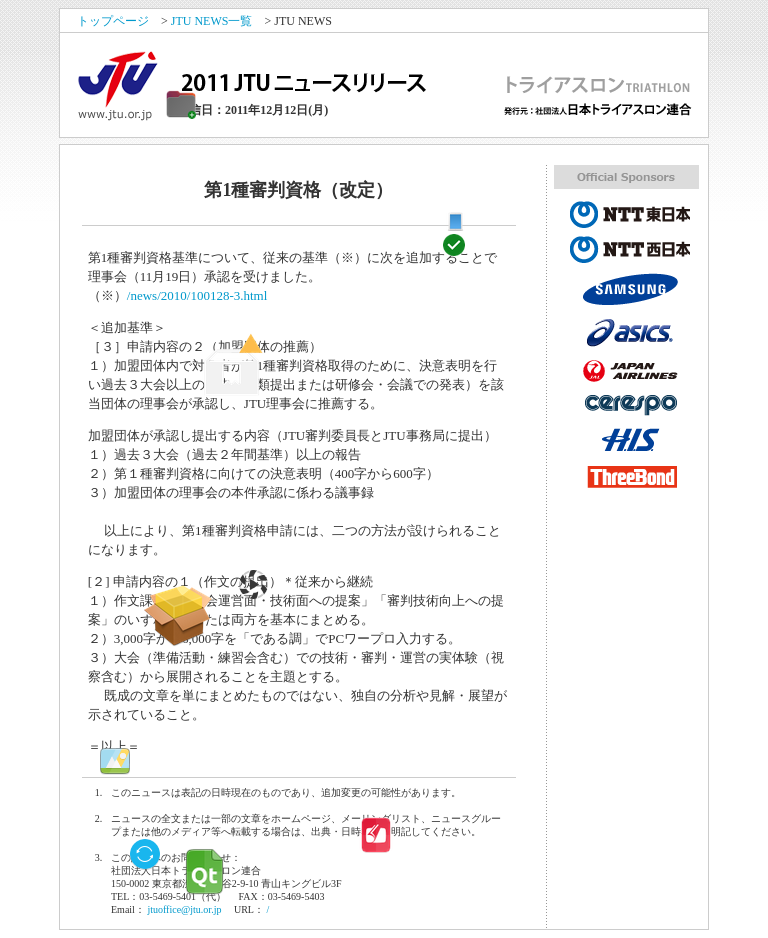 This screenshot has height=938, width=768. Describe the element at coordinates (115, 761) in the screenshot. I see `open gnome photos app` at that location.